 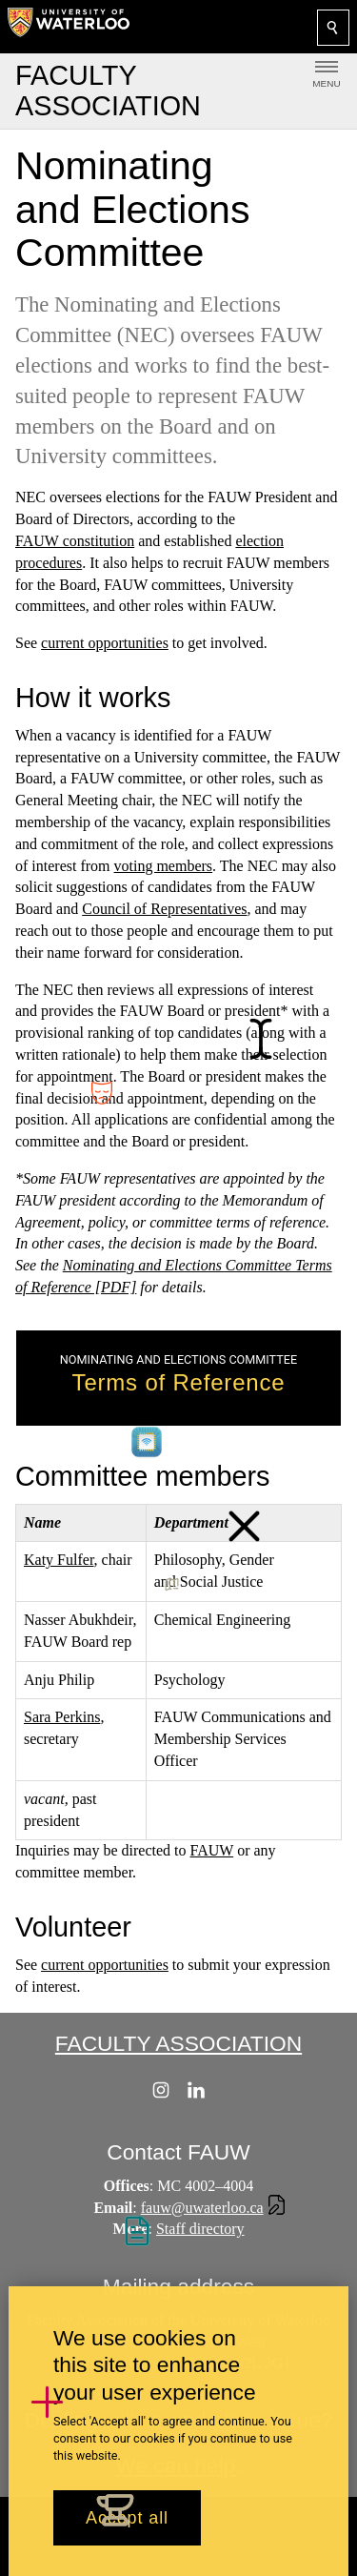 What do you see at coordinates (147, 1442) in the screenshot?
I see `view network adapter settings` at bounding box center [147, 1442].